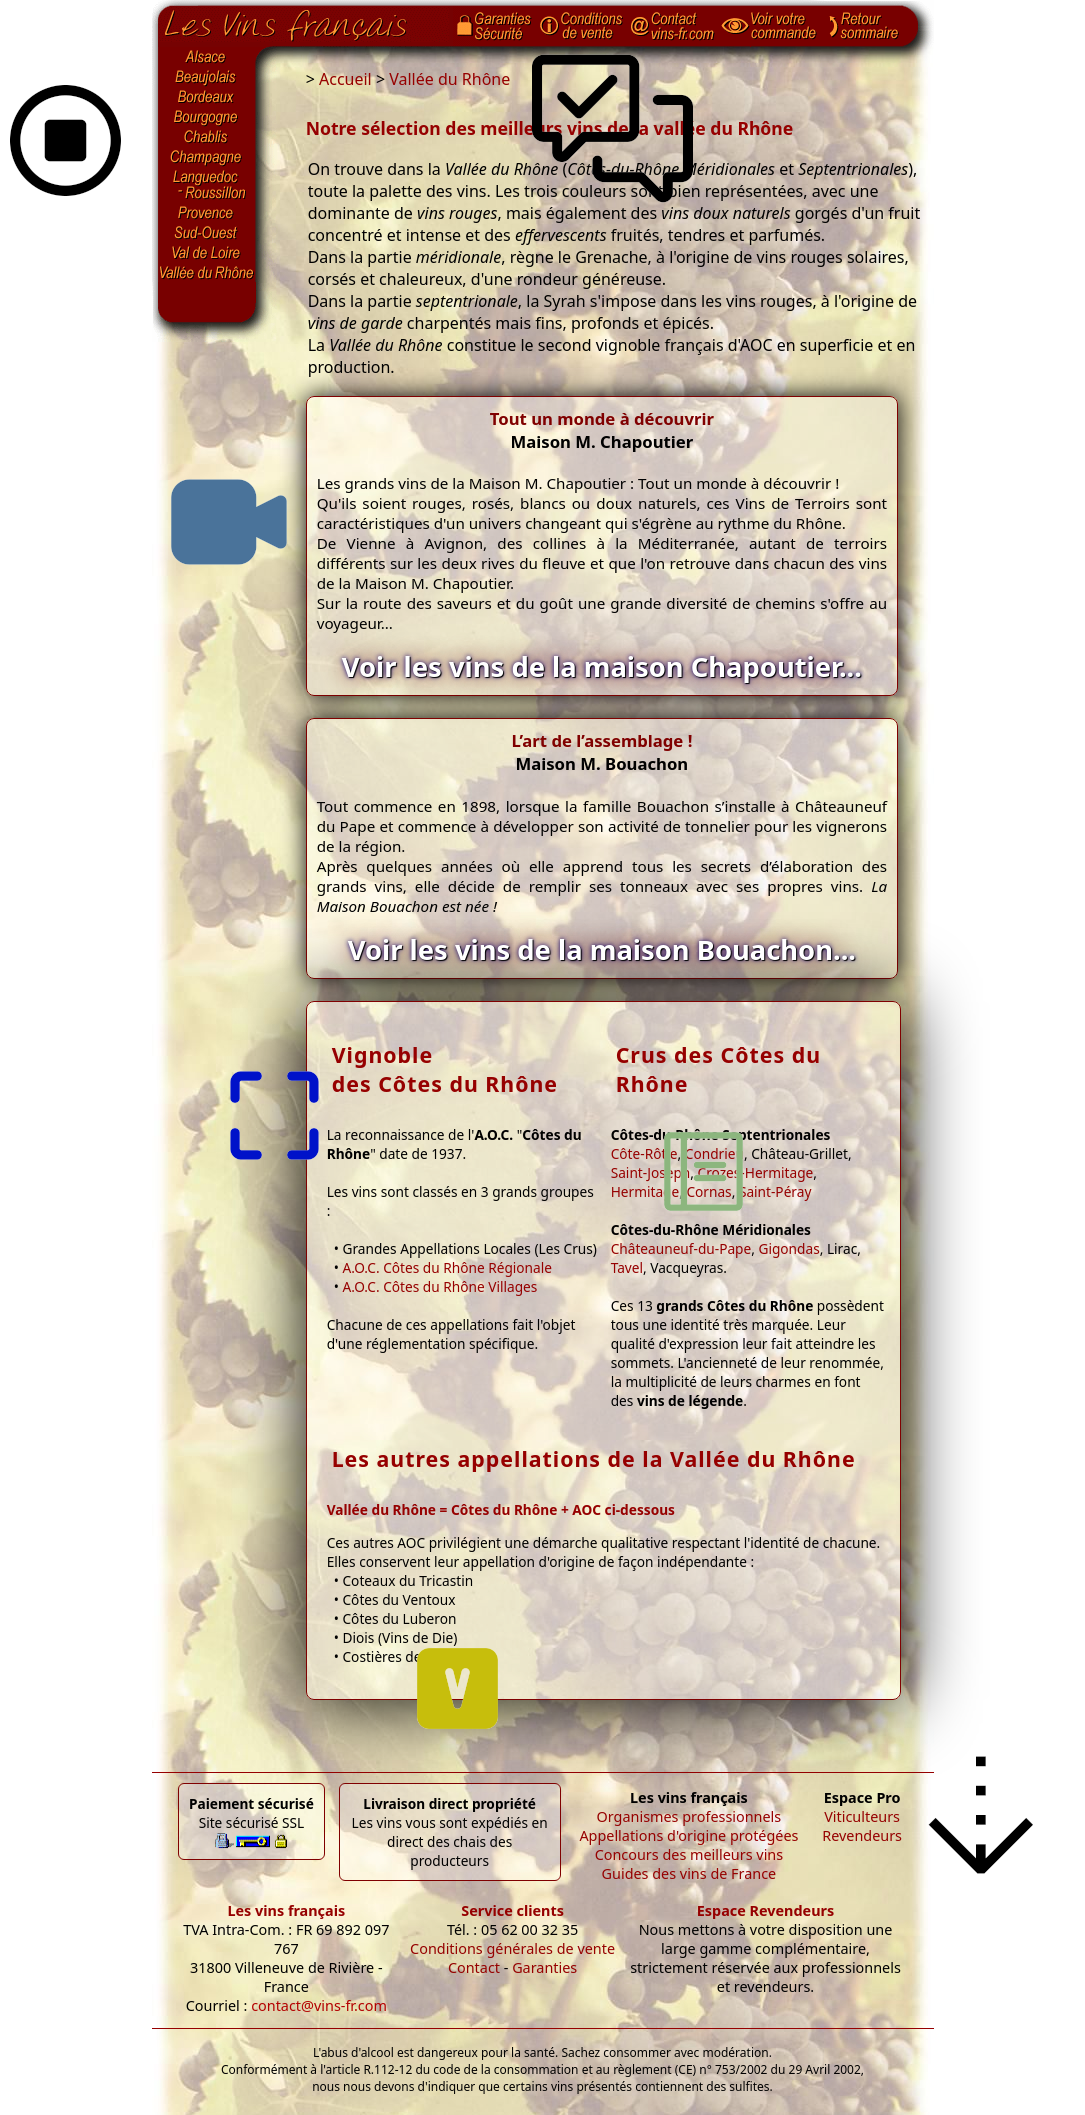  Describe the element at coordinates (976, 1815) in the screenshot. I see `fetch changes from a remote git repository` at that location.